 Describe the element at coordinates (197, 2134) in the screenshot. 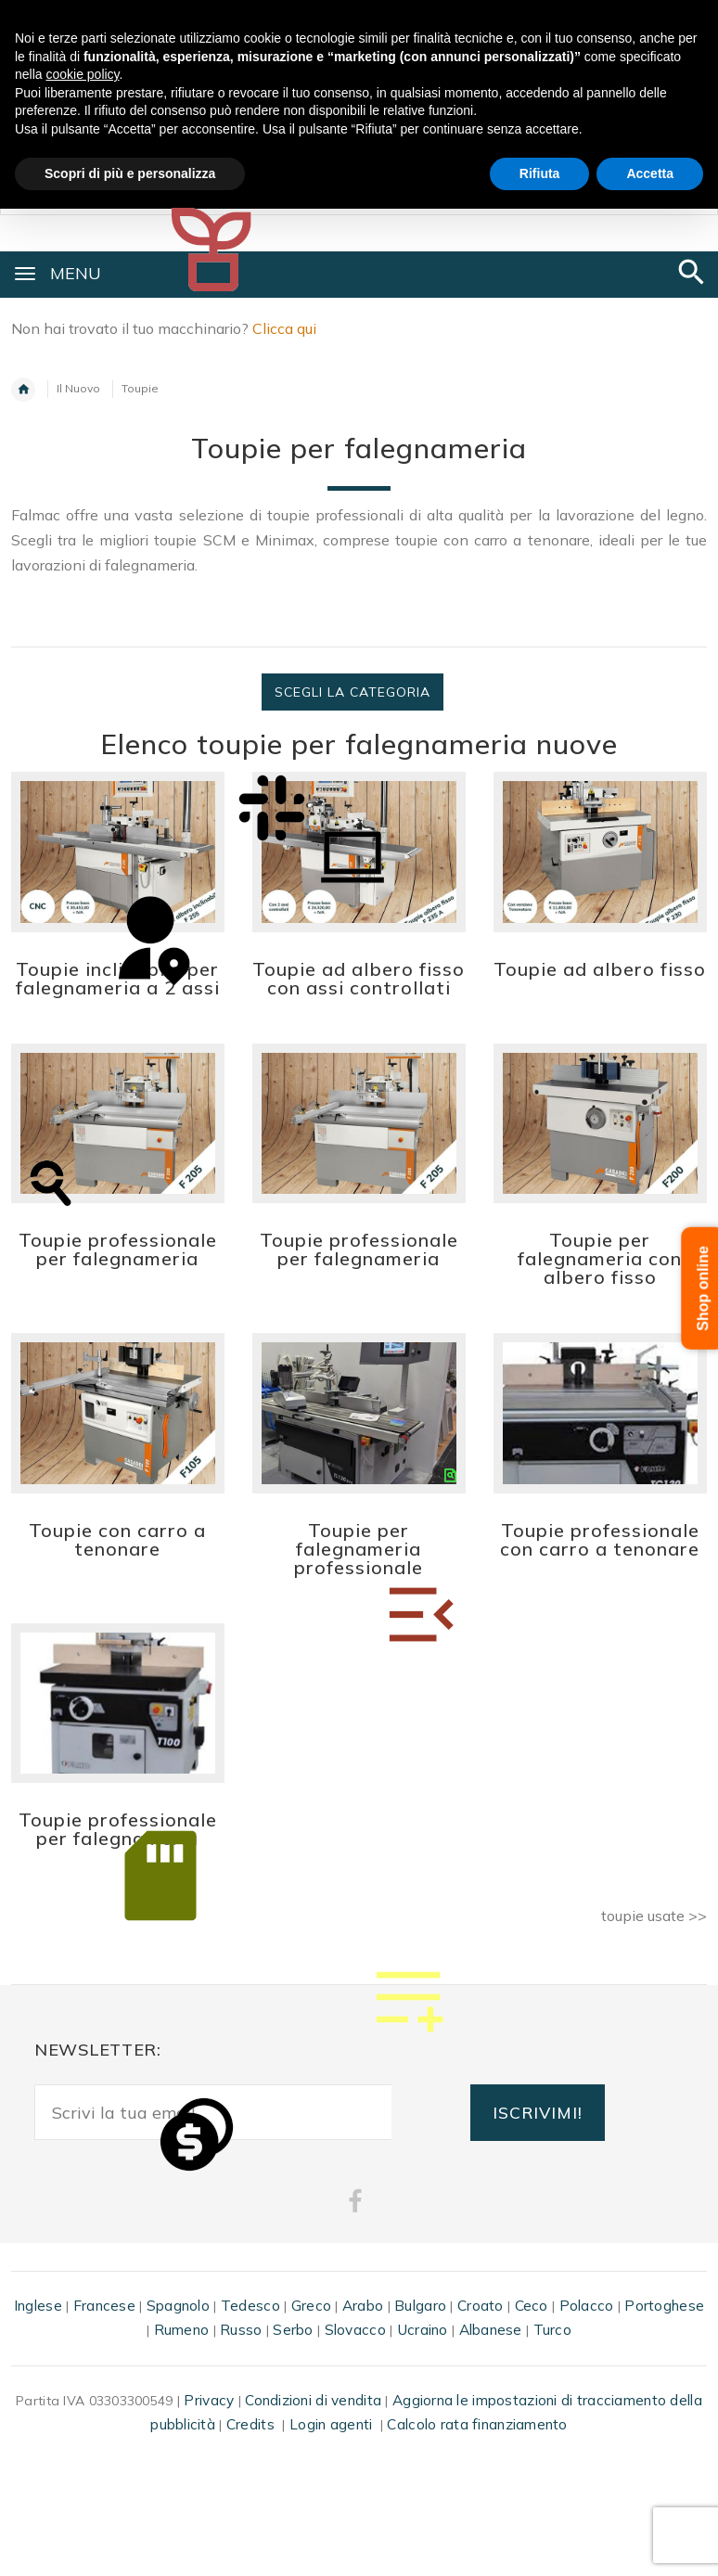

I see `view your coin balance or currency` at that location.